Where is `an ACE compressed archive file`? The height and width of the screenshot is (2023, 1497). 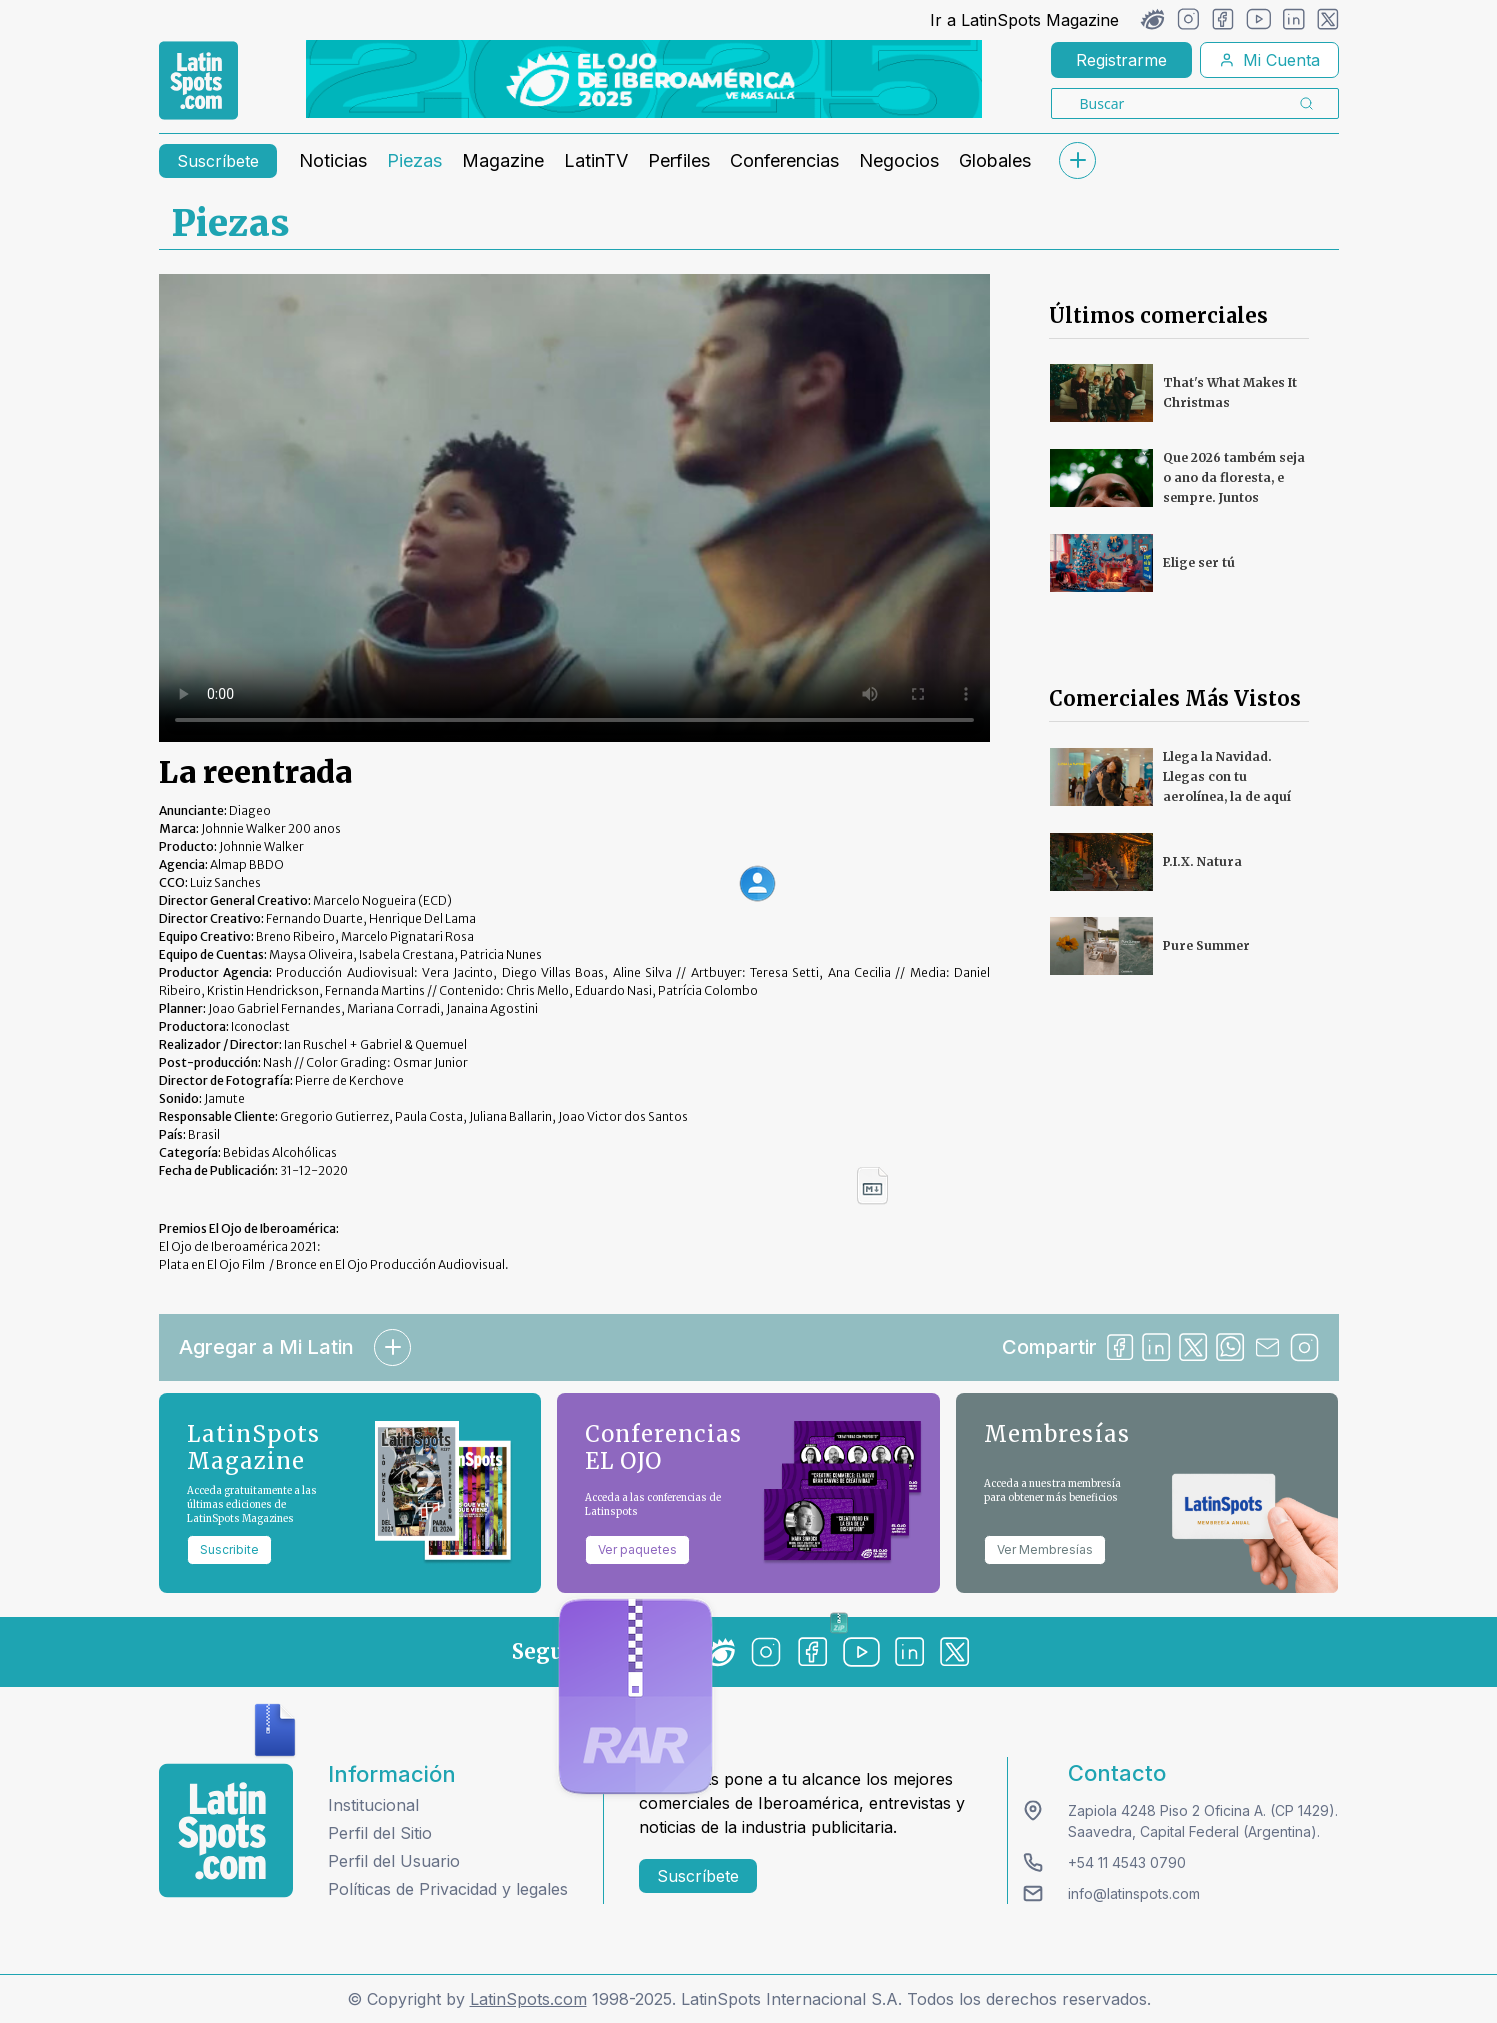 an ACE compressed archive file is located at coordinates (275, 1731).